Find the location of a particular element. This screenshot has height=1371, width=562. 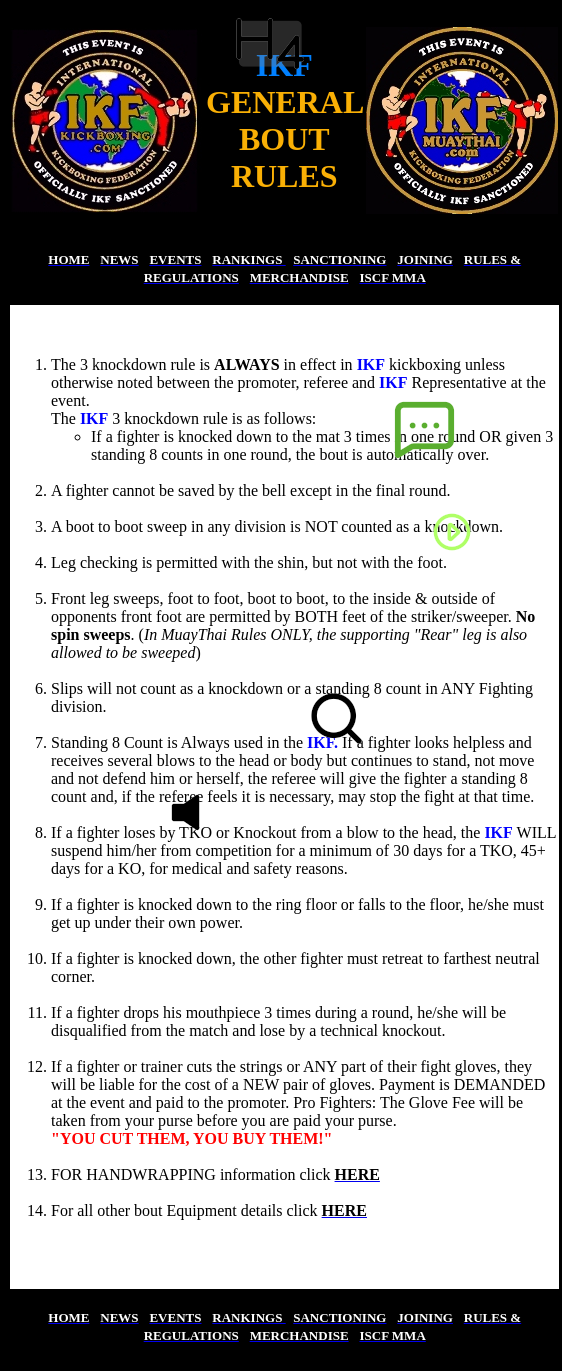

open messaging or chat is located at coordinates (424, 428).